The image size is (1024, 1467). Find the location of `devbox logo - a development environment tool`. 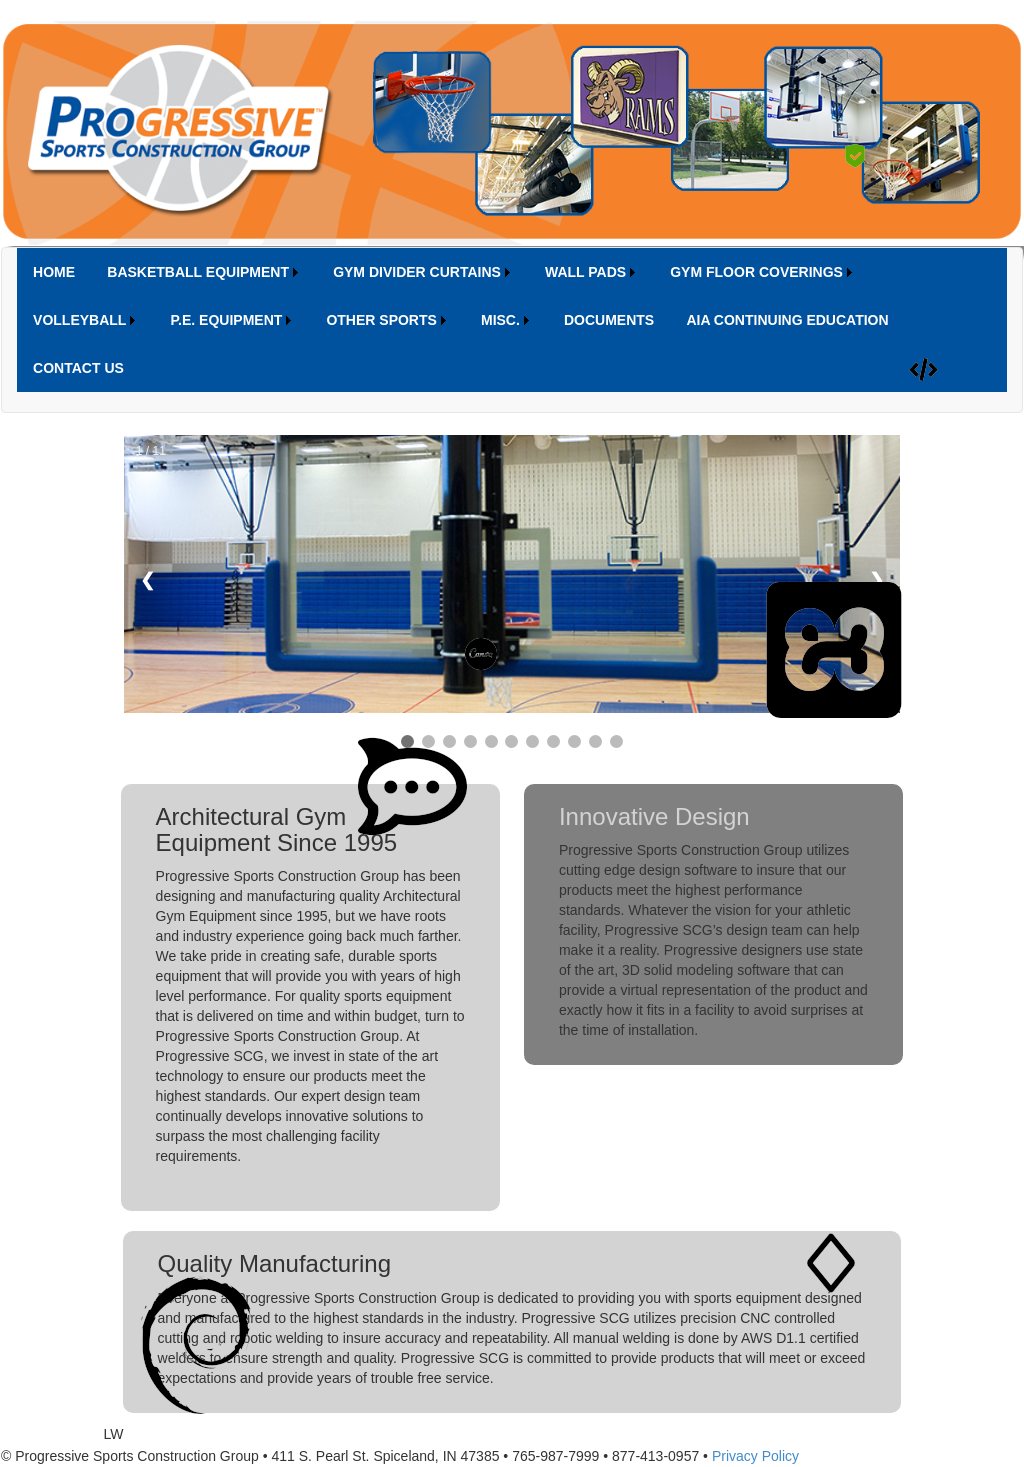

devbox logo - a development environment tool is located at coordinates (923, 369).